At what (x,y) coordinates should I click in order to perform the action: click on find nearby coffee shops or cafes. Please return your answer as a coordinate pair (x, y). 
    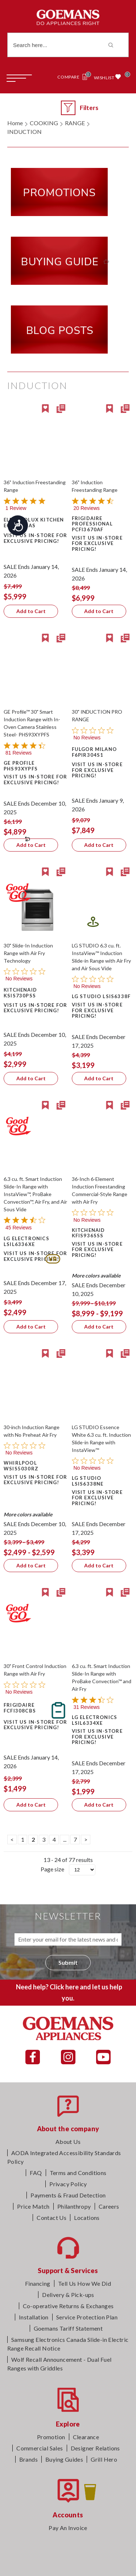
    Looking at the image, I should click on (106, 262).